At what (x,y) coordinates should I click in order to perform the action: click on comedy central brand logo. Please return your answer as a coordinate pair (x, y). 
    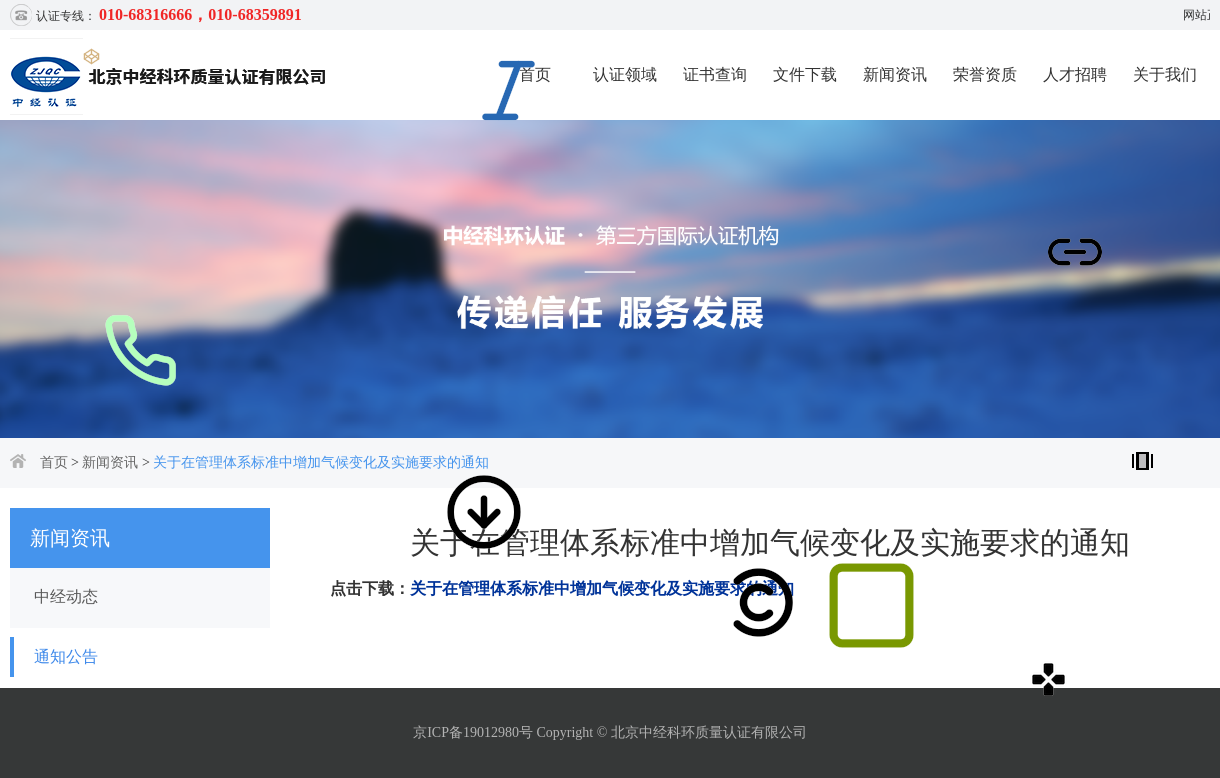
    Looking at the image, I should click on (762, 602).